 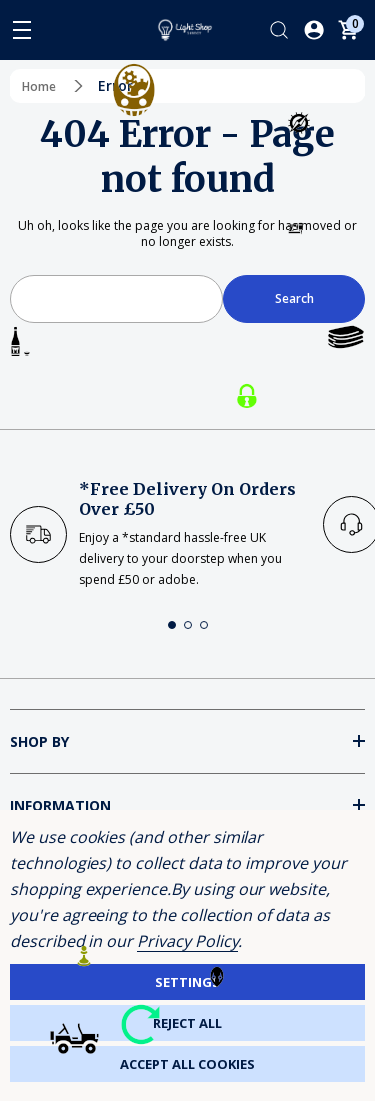 I want to click on lock or secure this item, so click(x=247, y=396).